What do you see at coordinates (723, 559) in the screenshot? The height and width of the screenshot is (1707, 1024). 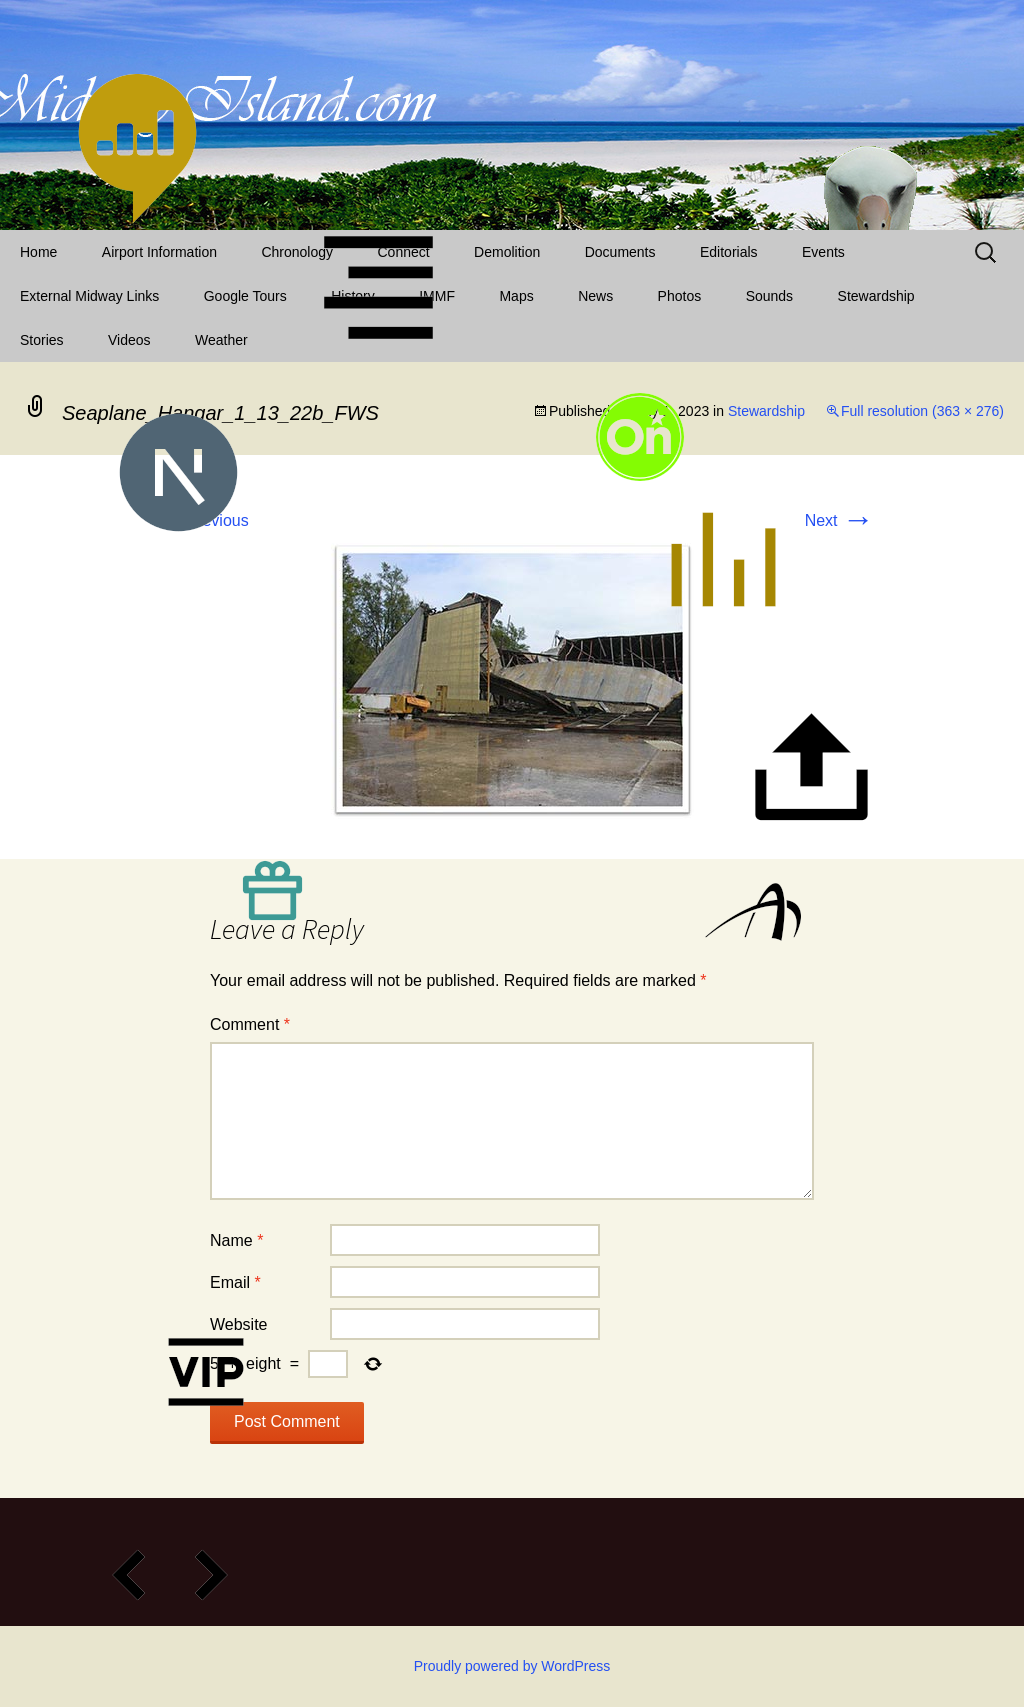 I see `audio equalizer or sound level visualization` at bounding box center [723, 559].